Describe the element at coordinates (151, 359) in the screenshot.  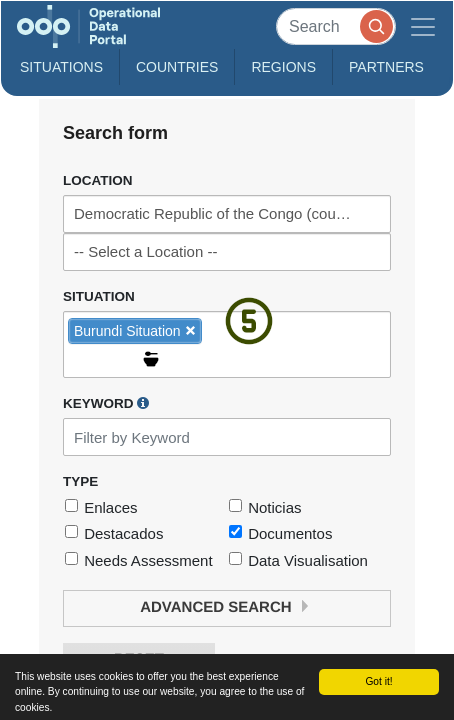
I see `access food or dining options` at that location.